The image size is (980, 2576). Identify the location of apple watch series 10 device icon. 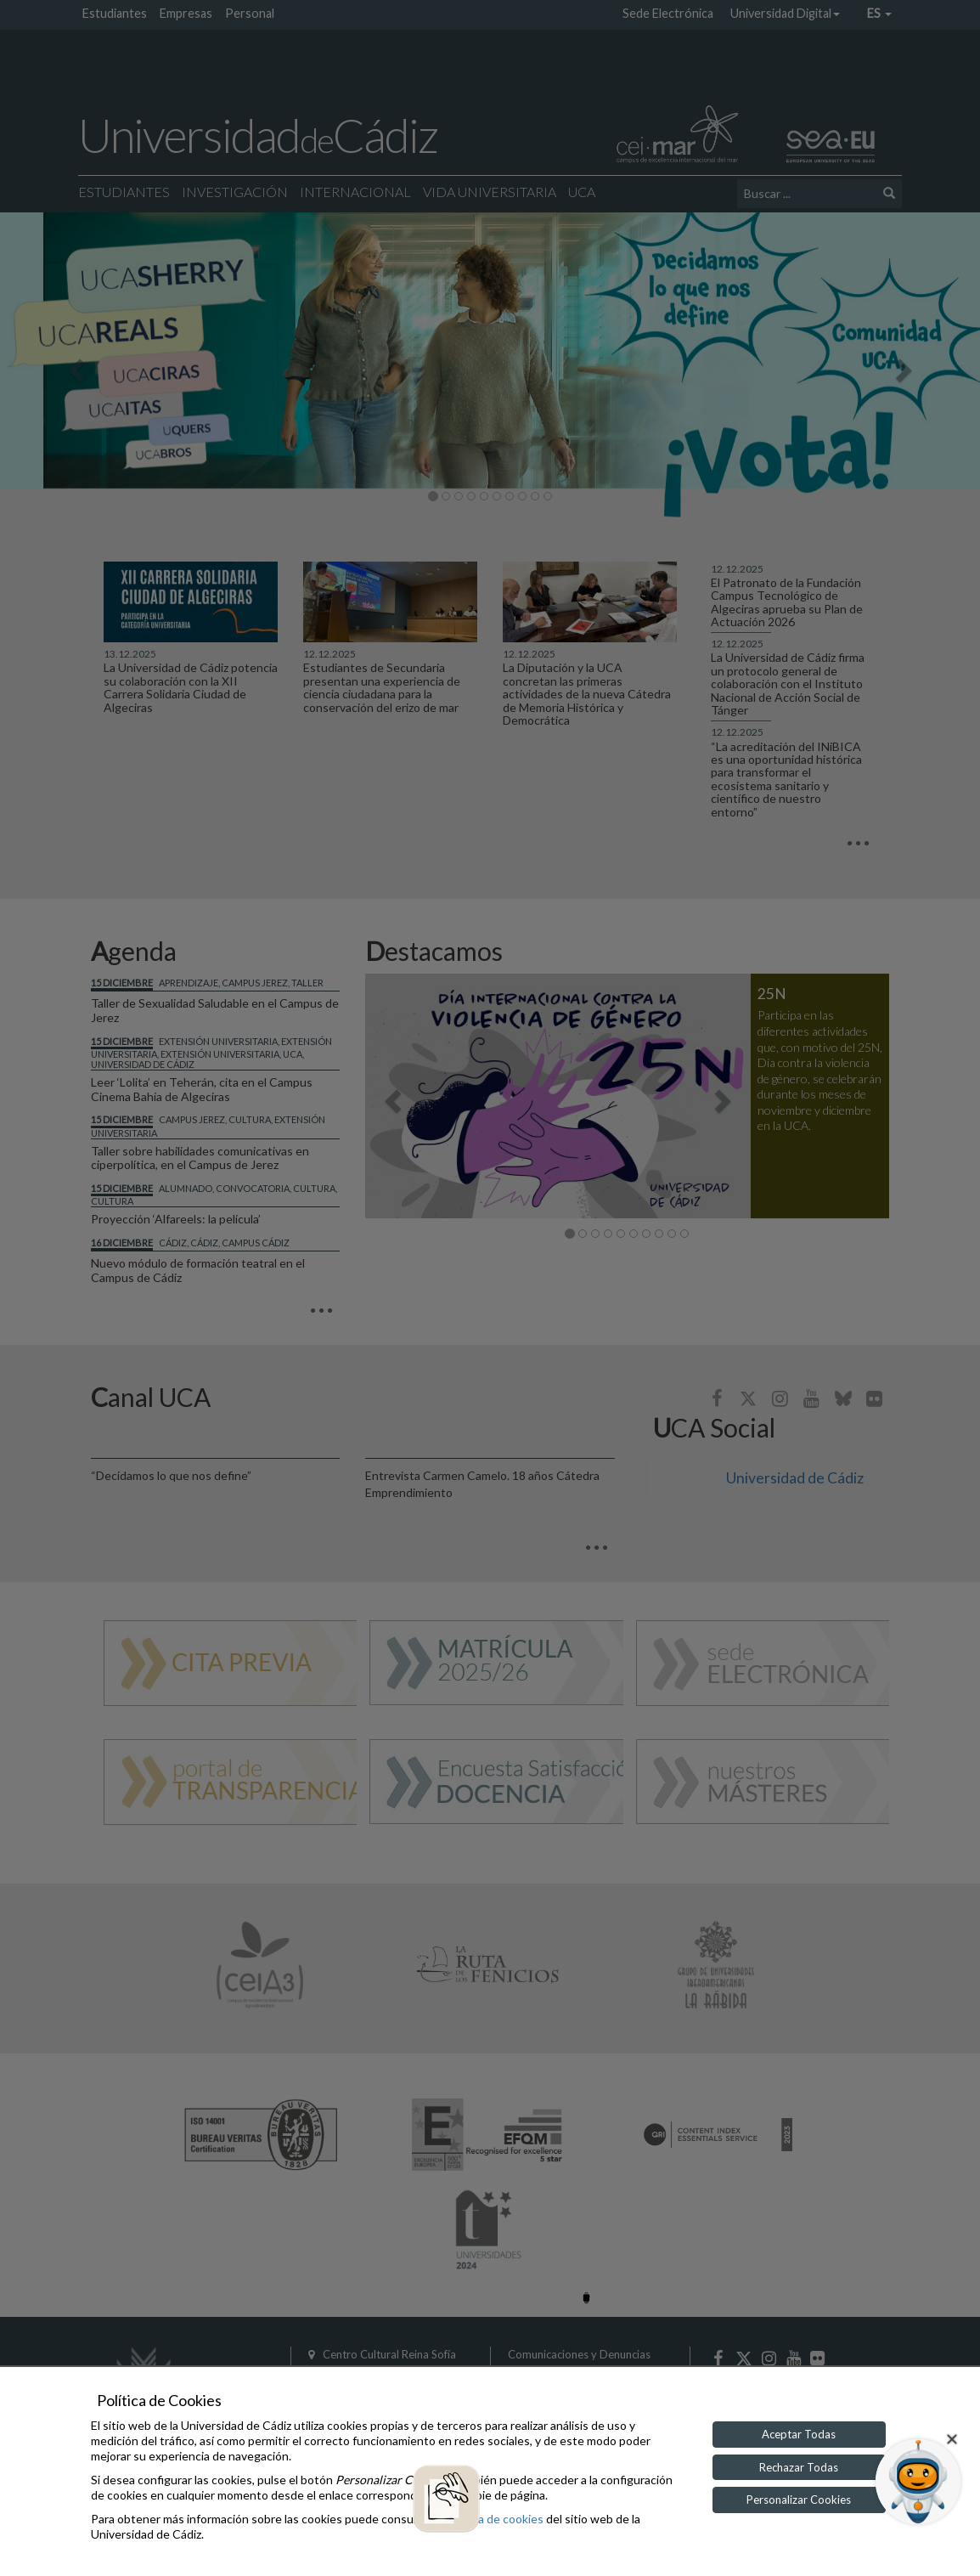
(586, 2297).